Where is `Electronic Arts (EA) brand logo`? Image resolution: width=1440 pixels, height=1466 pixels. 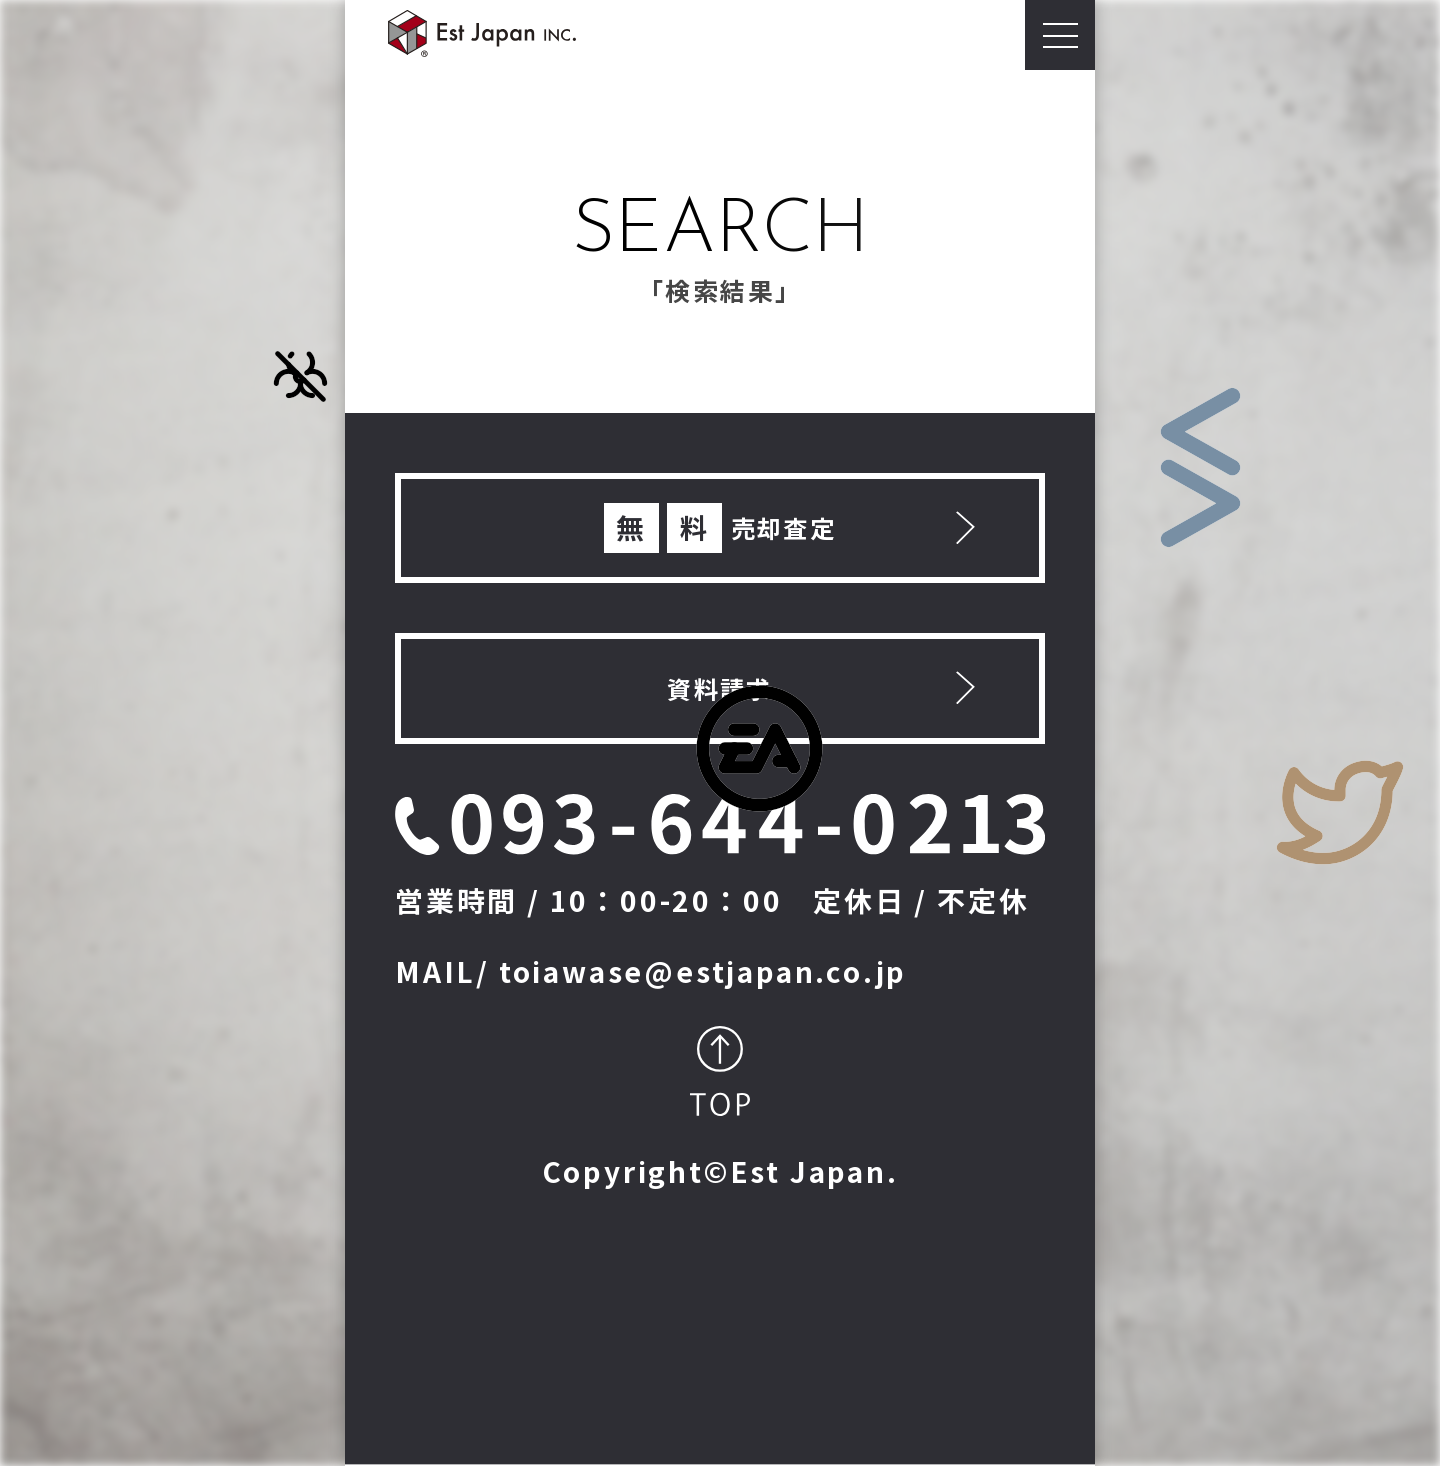 Electronic Arts (EA) brand logo is located at coordinates (759, 748).